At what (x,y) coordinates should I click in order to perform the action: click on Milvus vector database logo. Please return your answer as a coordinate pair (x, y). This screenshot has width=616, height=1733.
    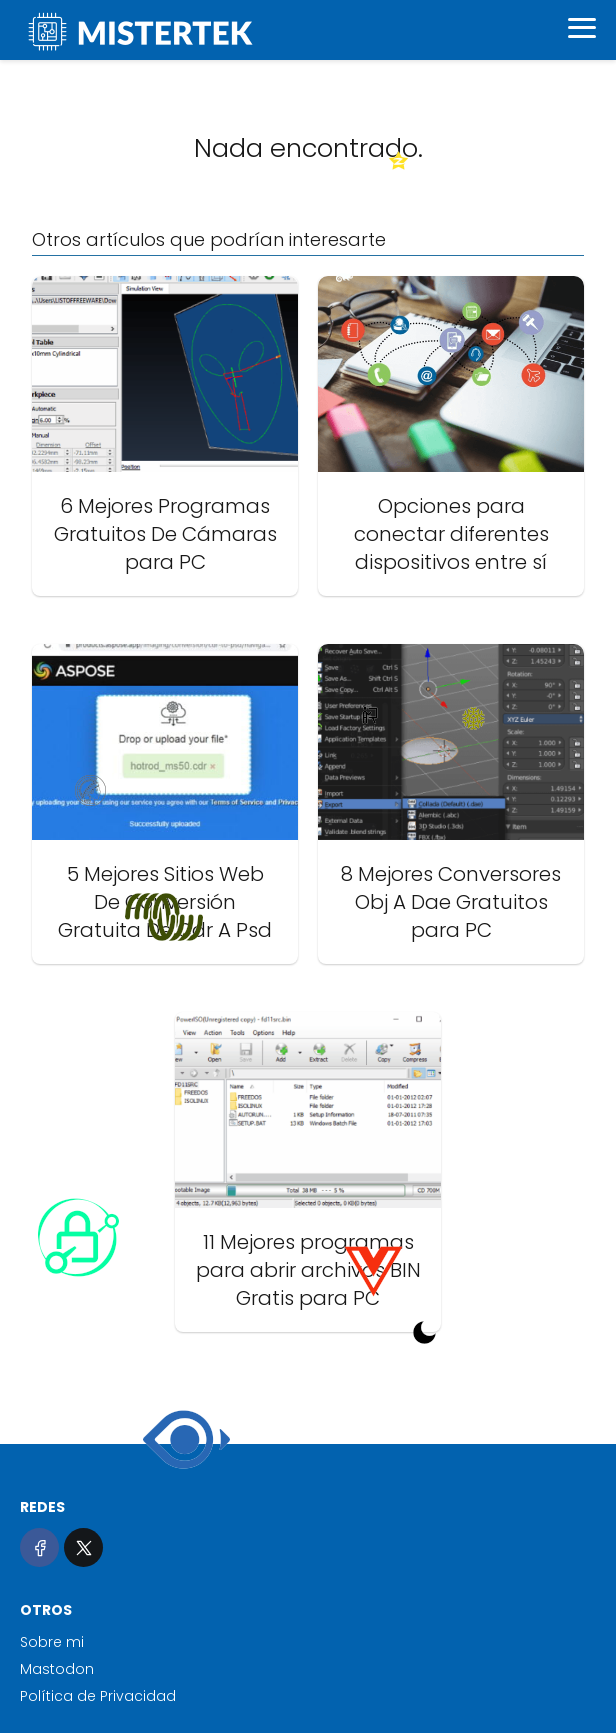
    Looking at the image, I should click on (186, 1439).